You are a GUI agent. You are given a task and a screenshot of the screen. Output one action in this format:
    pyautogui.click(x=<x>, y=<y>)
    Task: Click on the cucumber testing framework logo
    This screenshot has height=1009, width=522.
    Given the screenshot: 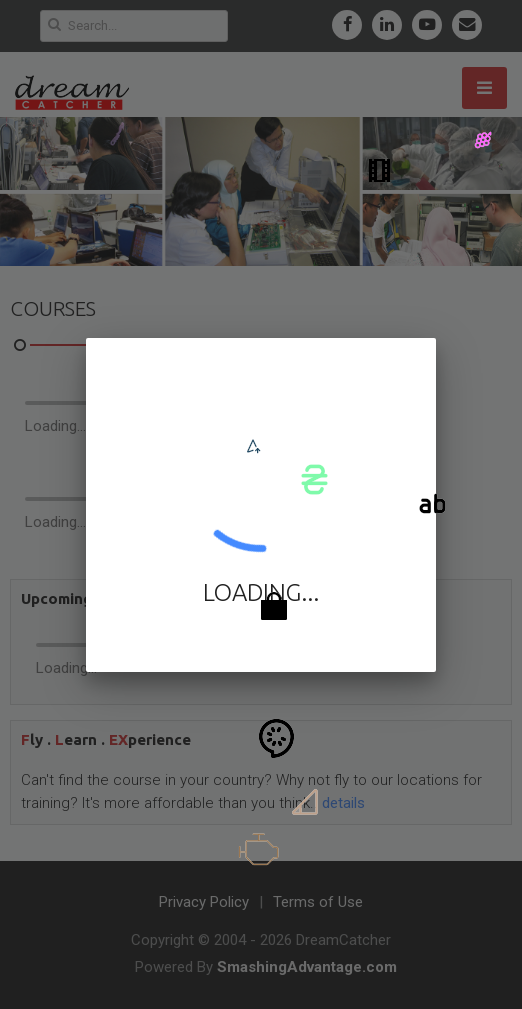 What is the action you would take?
    pyautogui.click(x=276, y=738)
    